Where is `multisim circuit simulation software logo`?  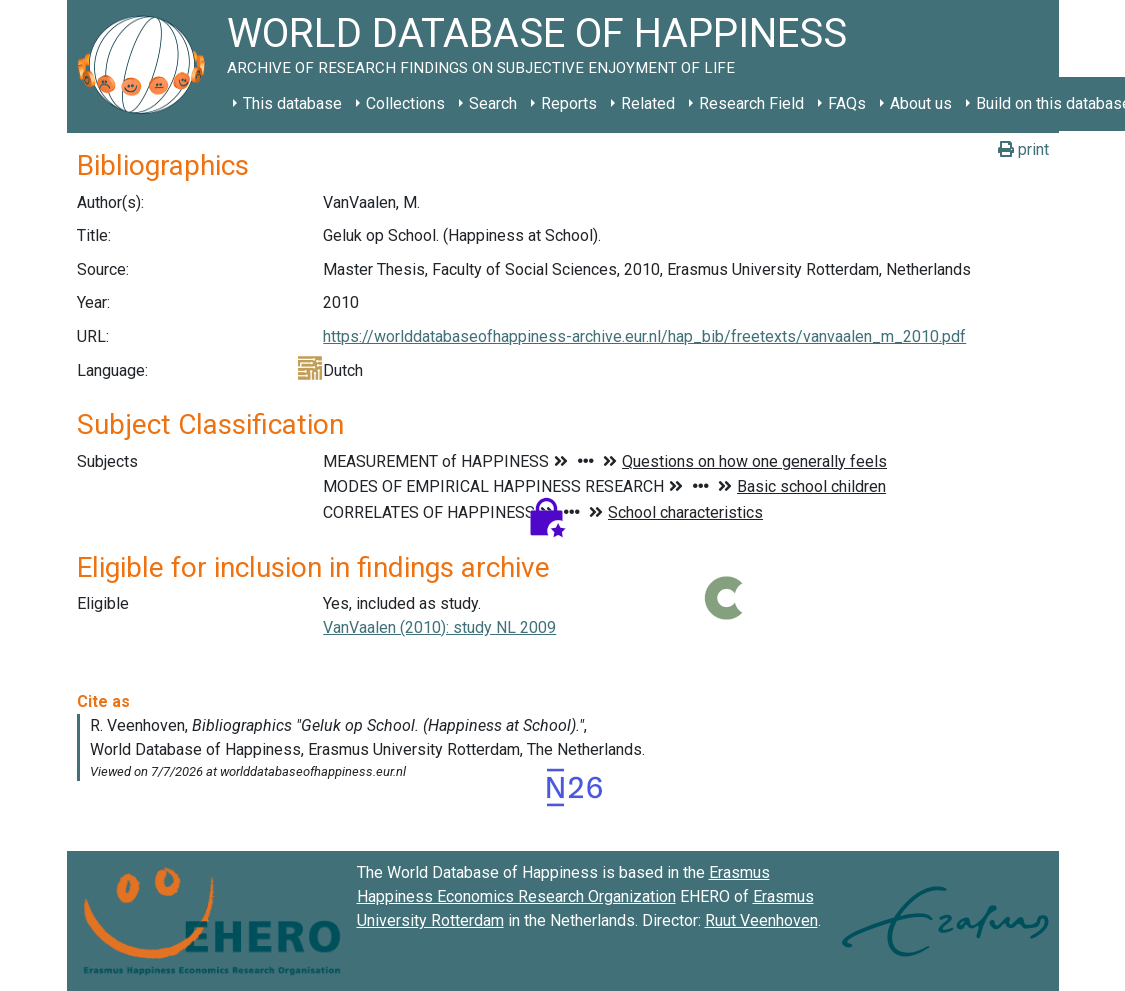
multisim circuit simulation software logo is located at coordinates (310, 368).